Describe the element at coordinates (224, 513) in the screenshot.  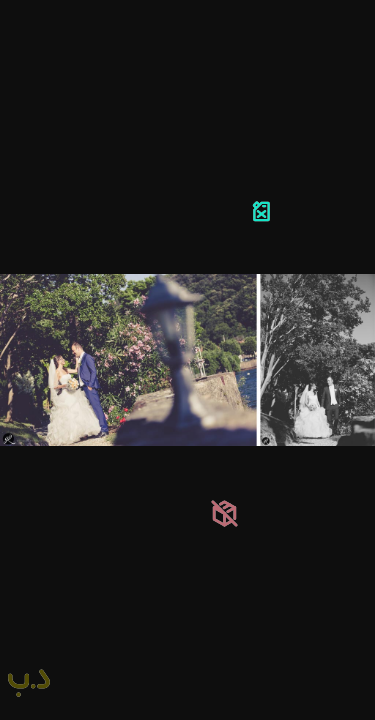
I see `item is unavailable or out of stock` at that location.